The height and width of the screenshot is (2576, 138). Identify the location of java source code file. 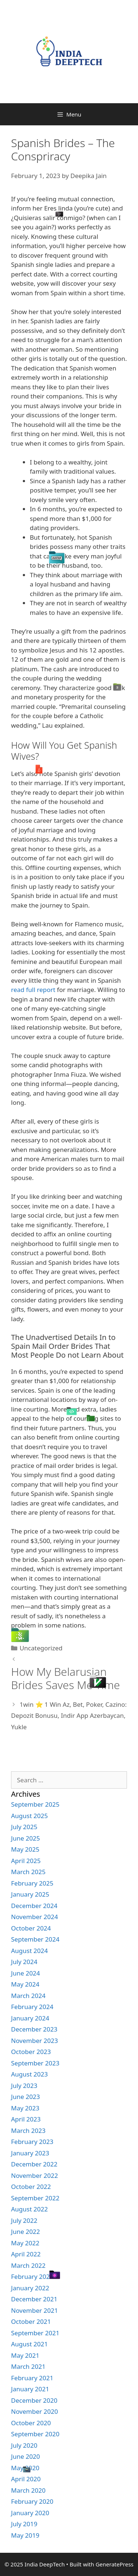
(39, 769).